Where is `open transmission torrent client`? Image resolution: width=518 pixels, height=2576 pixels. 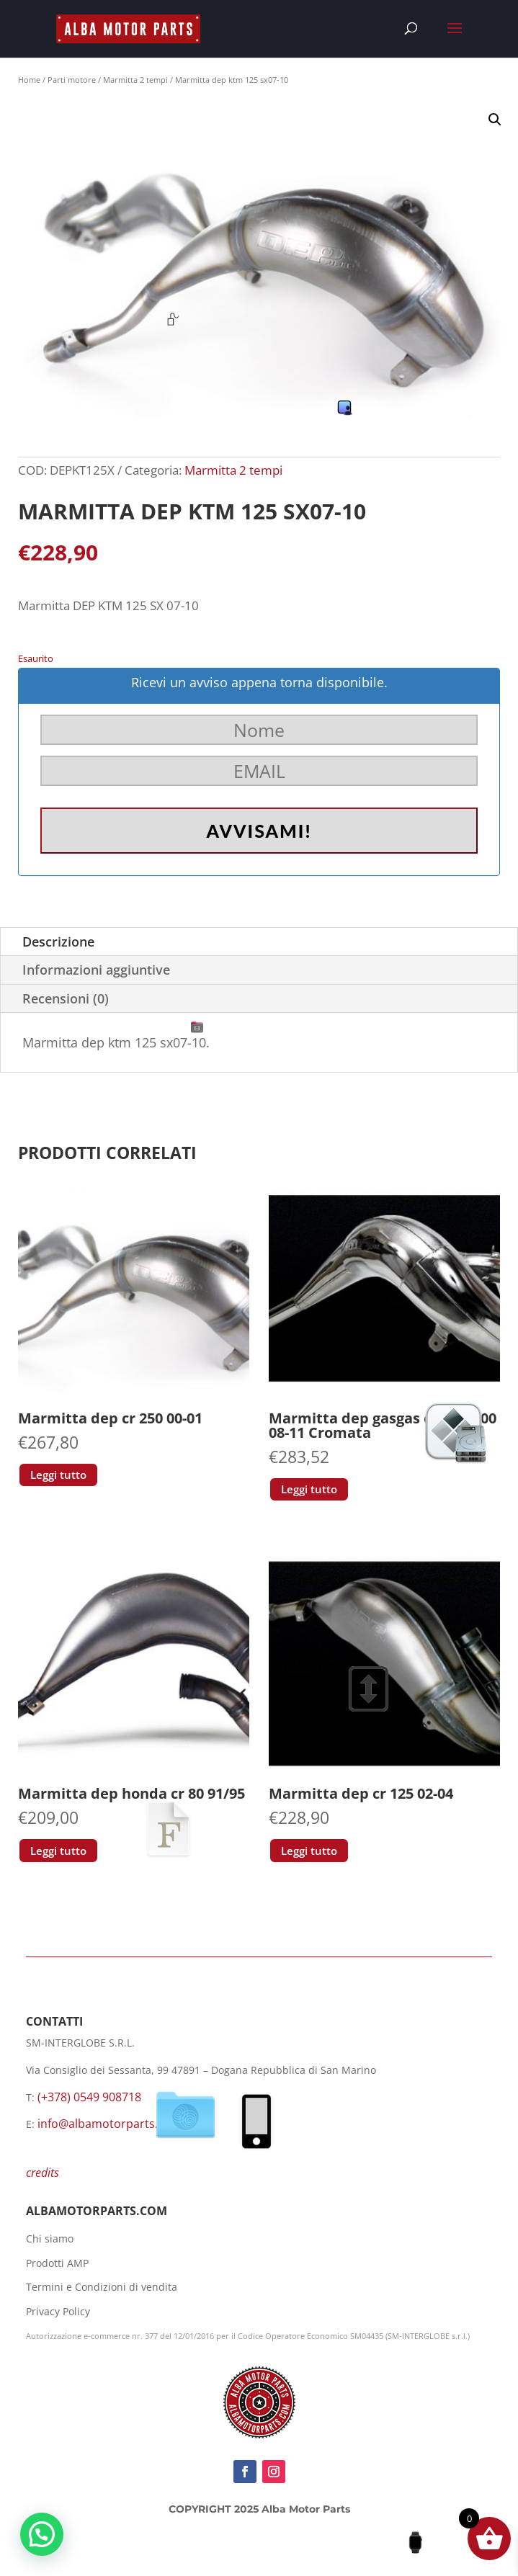
open transmission torrent client is located at coordinates (368, 1689).